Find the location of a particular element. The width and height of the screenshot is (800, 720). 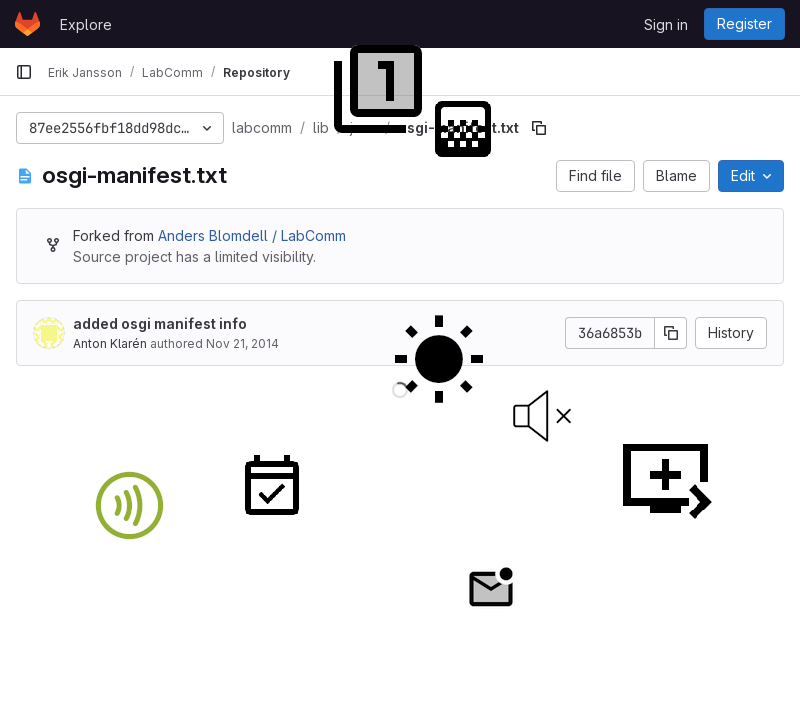

tap to pay with contactless payment is located at coordinates (129, 505).